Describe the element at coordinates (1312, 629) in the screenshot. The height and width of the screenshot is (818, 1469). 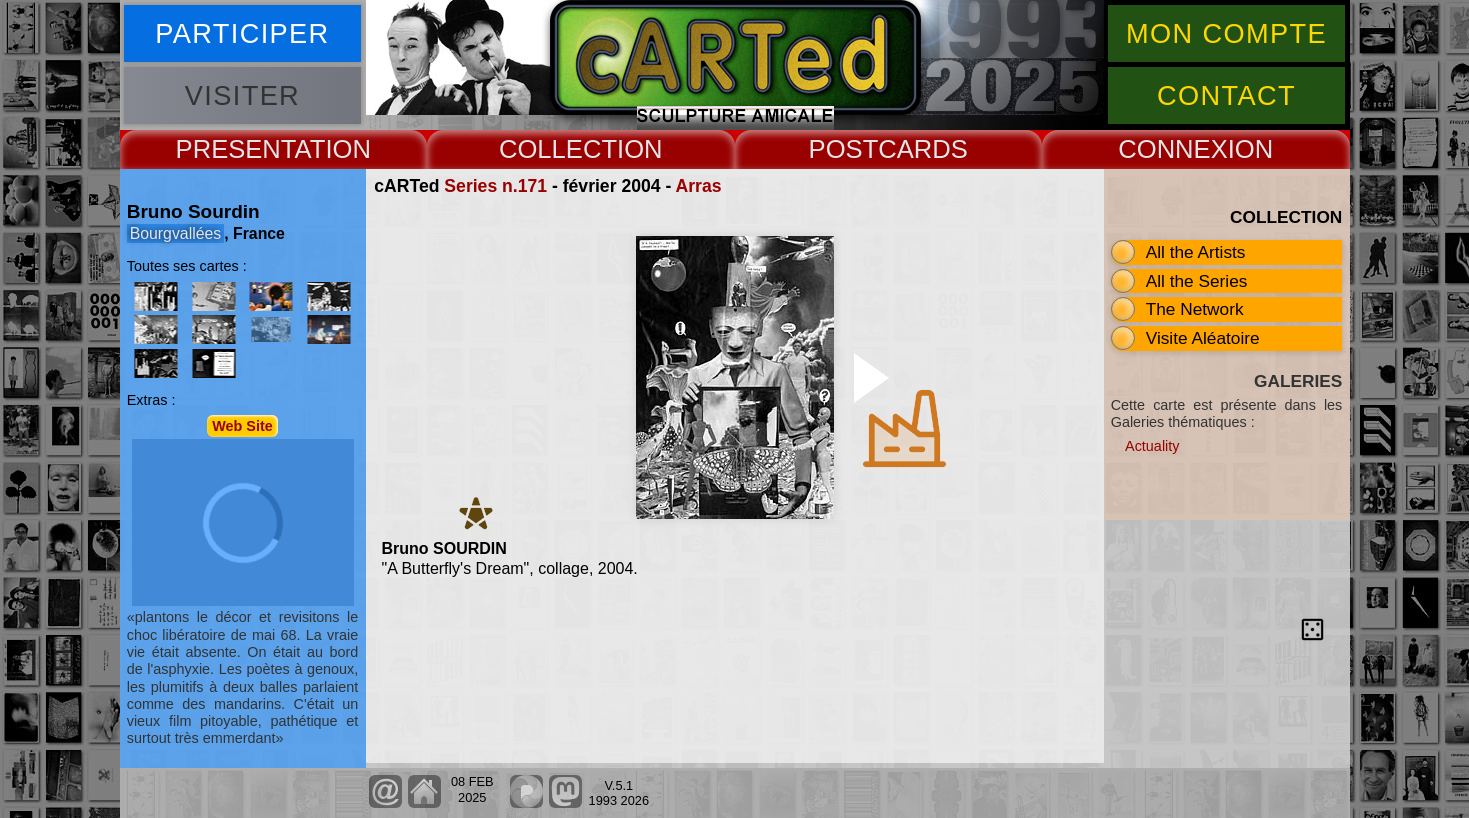
I see `access casino or gambling games` at that location.